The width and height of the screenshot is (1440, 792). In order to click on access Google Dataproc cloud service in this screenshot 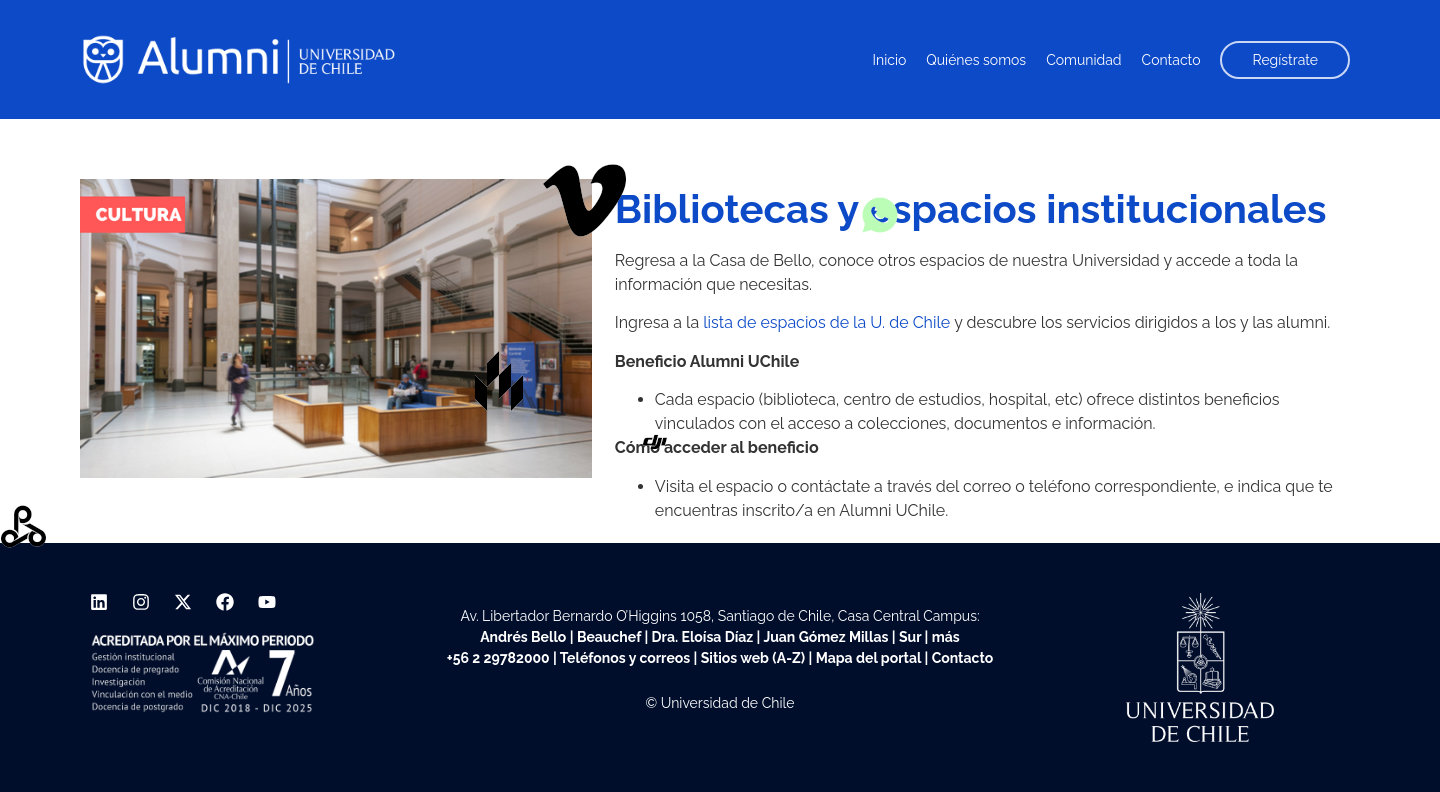, I will do `click(23, 526)`.